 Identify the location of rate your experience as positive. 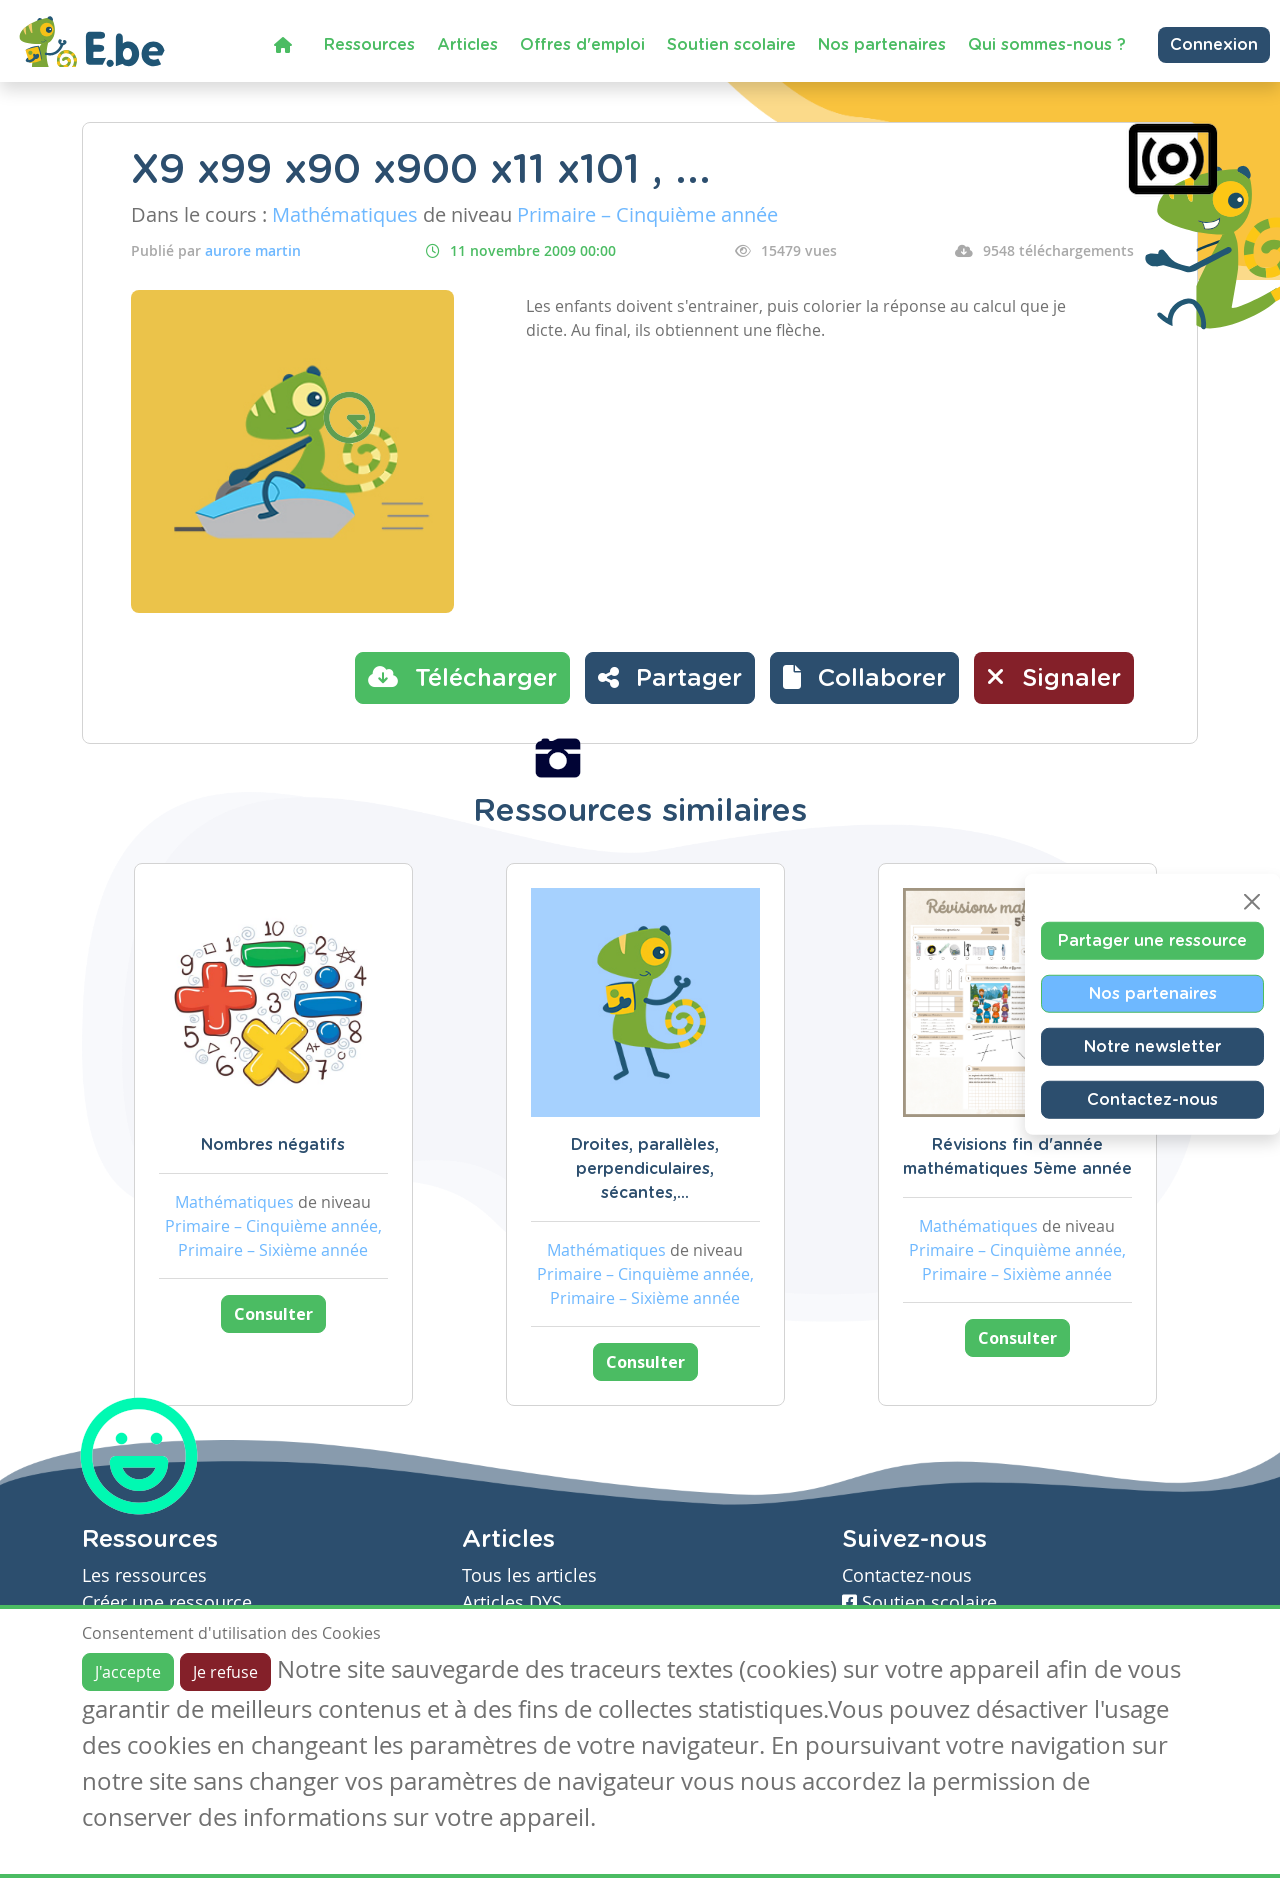
(139, 1456).